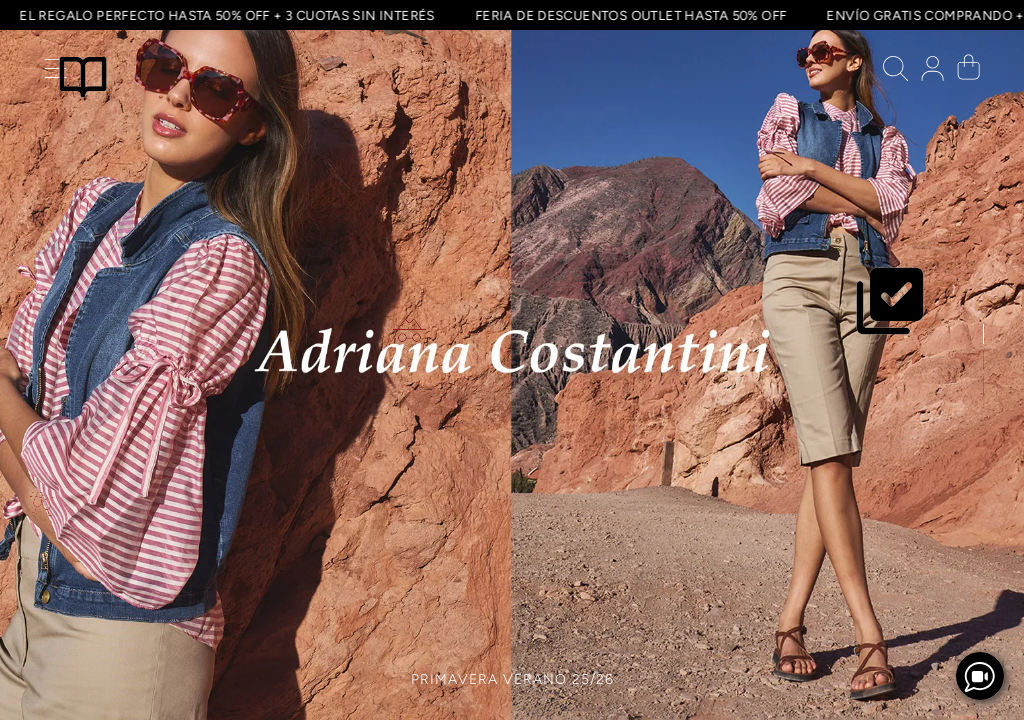  What do you see at coordinates (83, 74) in the screenshot?
I see `open reading mode or e-reader` at bounding box center [83, 74].